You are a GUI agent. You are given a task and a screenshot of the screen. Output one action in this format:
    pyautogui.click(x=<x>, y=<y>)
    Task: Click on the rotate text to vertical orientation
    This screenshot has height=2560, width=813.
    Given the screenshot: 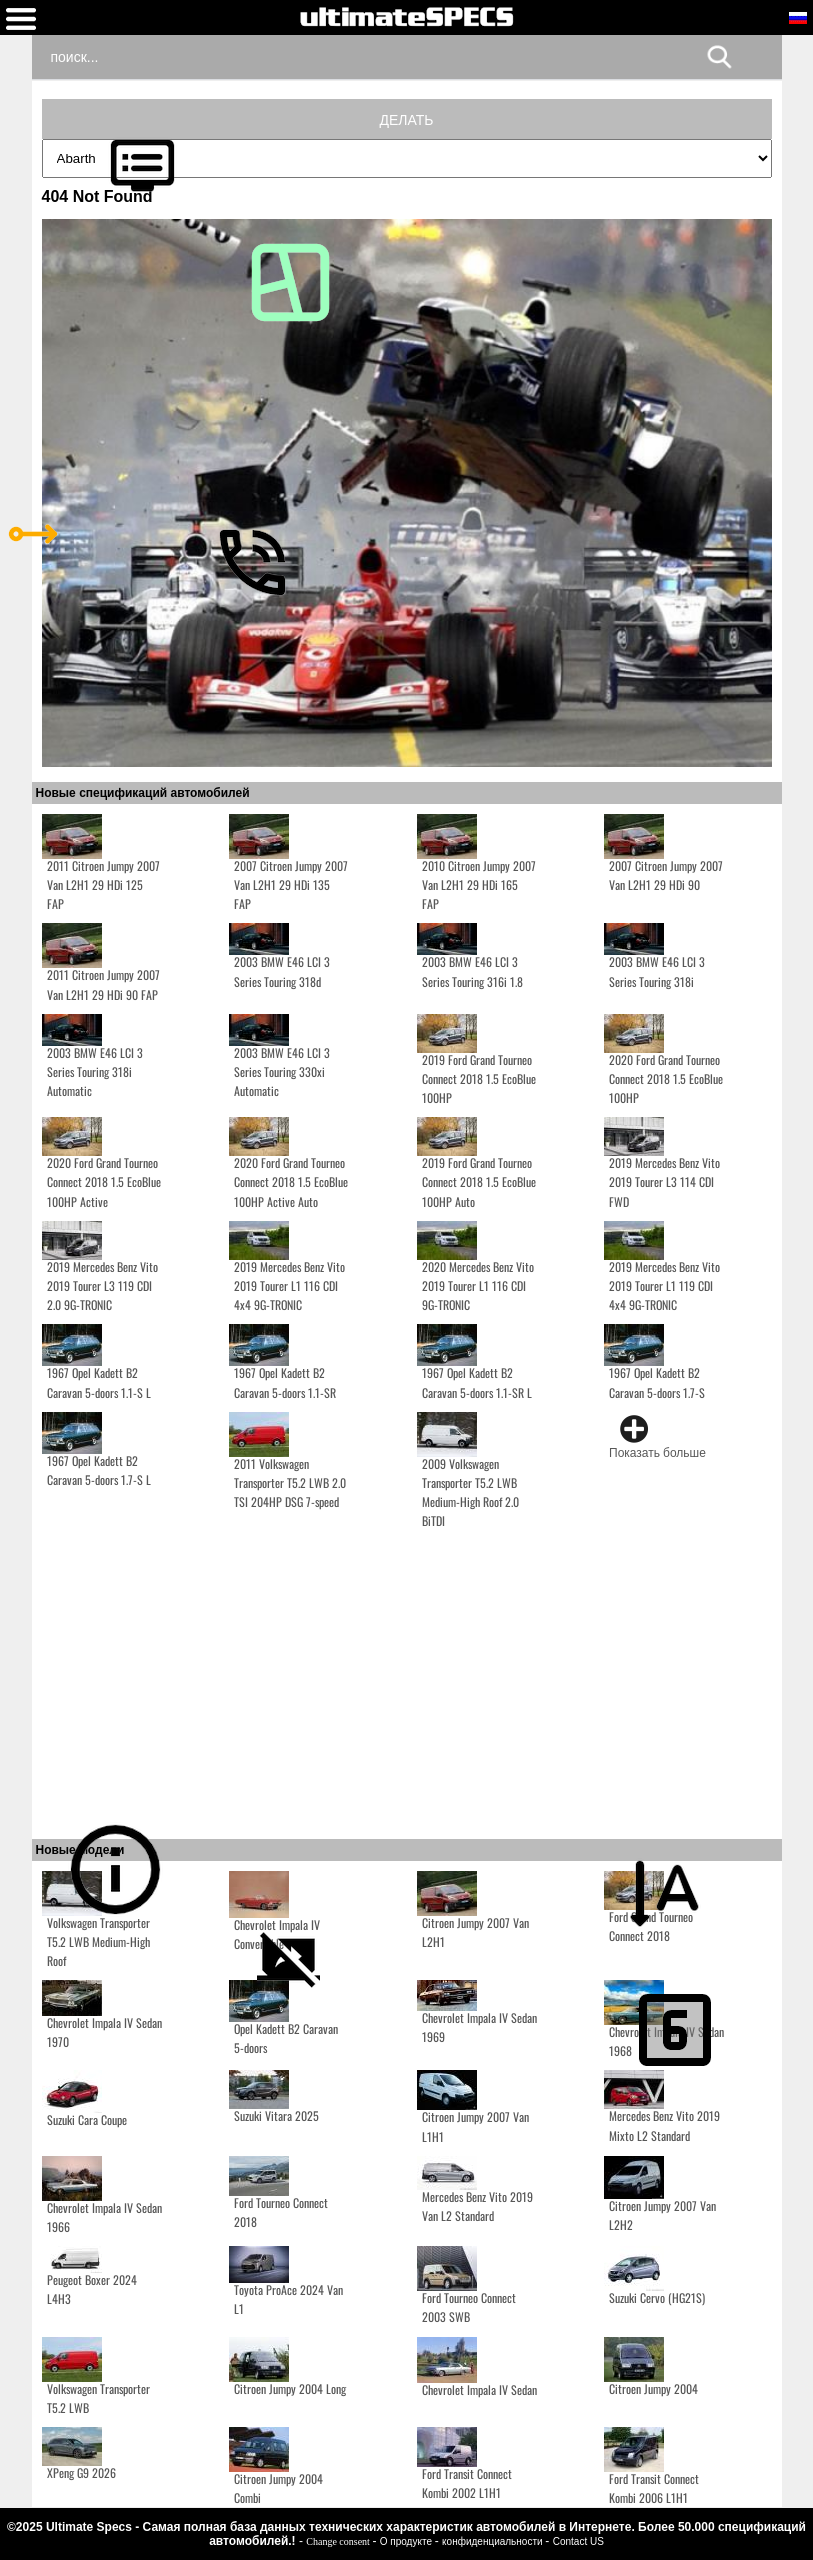 What is the action you would take?
    pyautogui.click(x=665, y=1894)
    